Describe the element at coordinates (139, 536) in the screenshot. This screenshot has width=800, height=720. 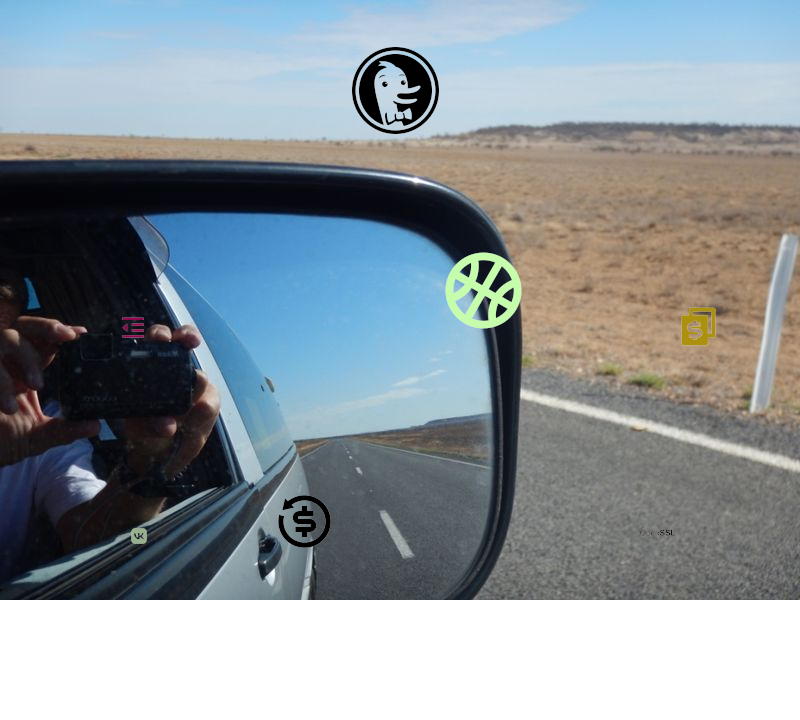
I see `open VK social network app` at that location.